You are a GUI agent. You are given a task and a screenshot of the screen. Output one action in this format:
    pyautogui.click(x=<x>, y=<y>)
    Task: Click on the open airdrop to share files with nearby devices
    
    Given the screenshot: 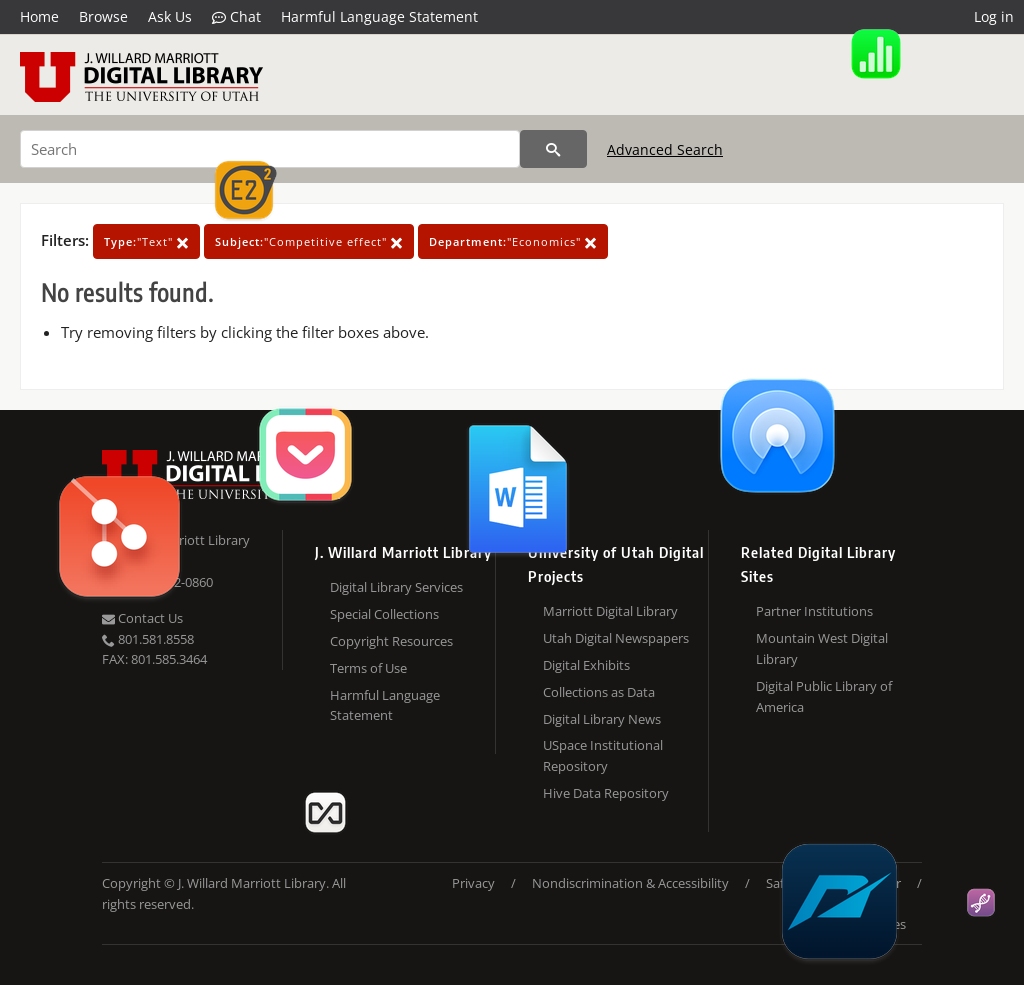 What is the action you would take?
    pyautogui.click(x=777, y=435)
    